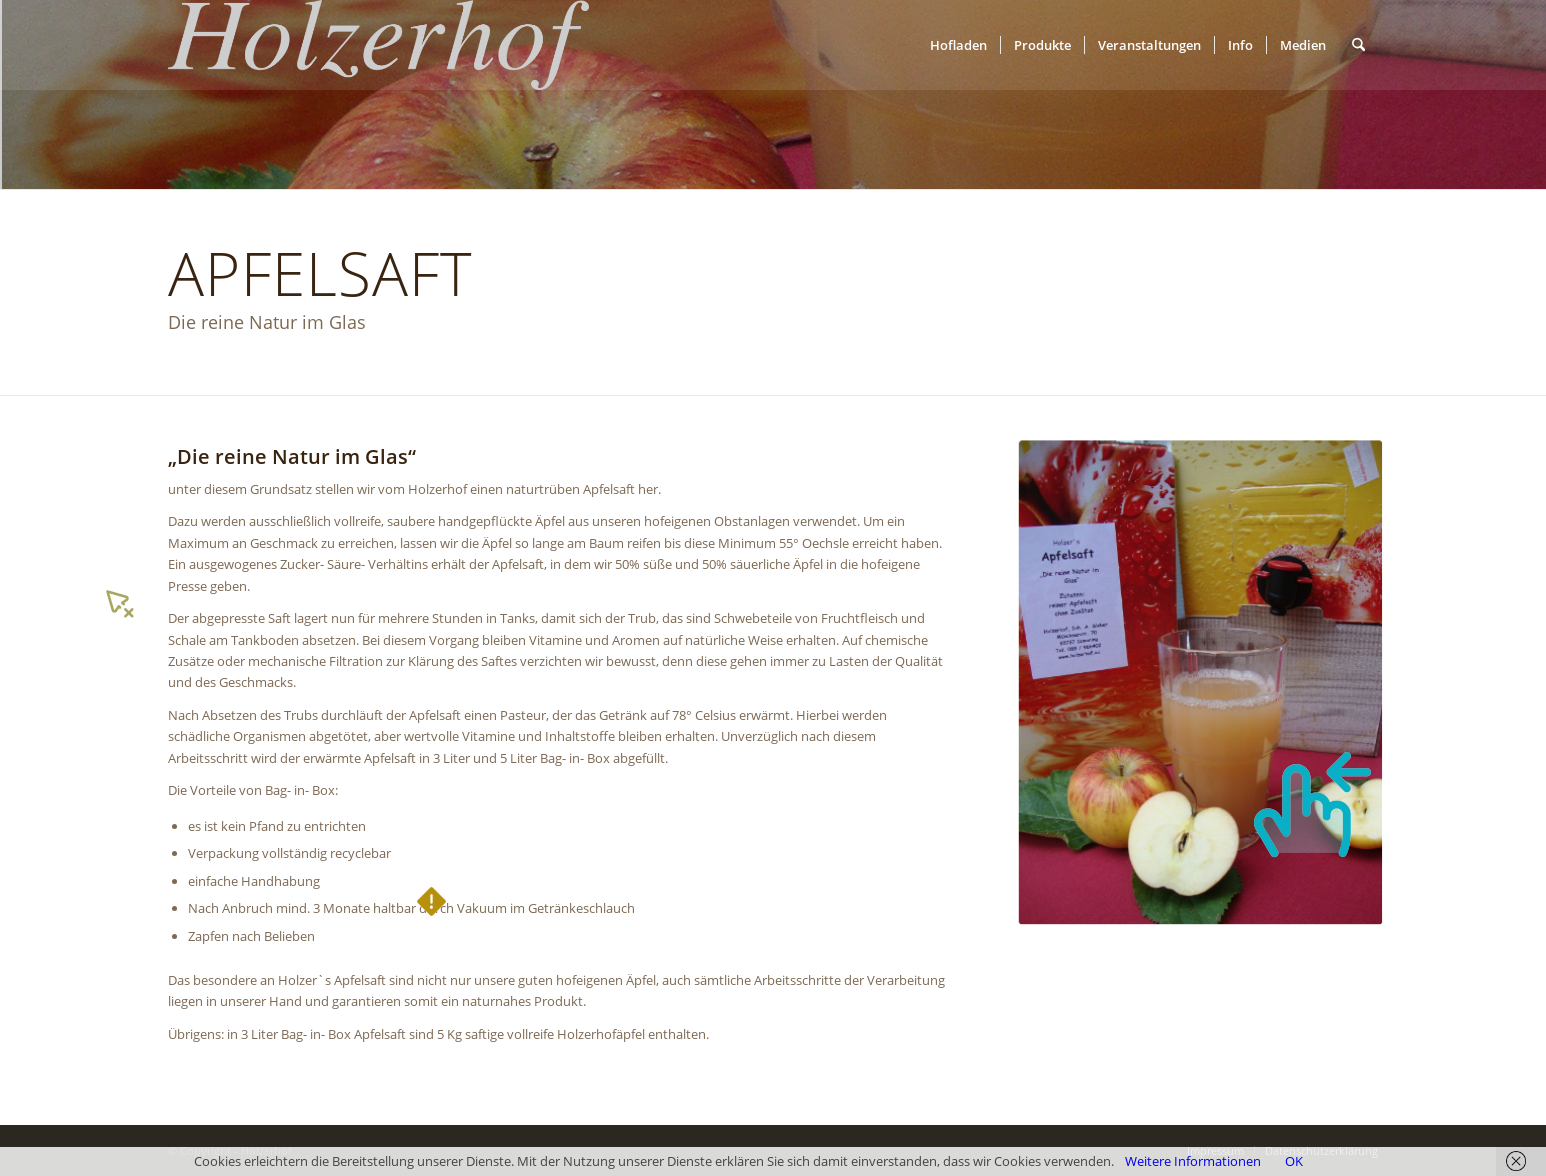 This screenshot has height=1176, width=1546. What do you see at coordinates (1306, 808) in the screenshot?
I see `swipe left to navigate or dismiss` at bounding box center [1306, 808].